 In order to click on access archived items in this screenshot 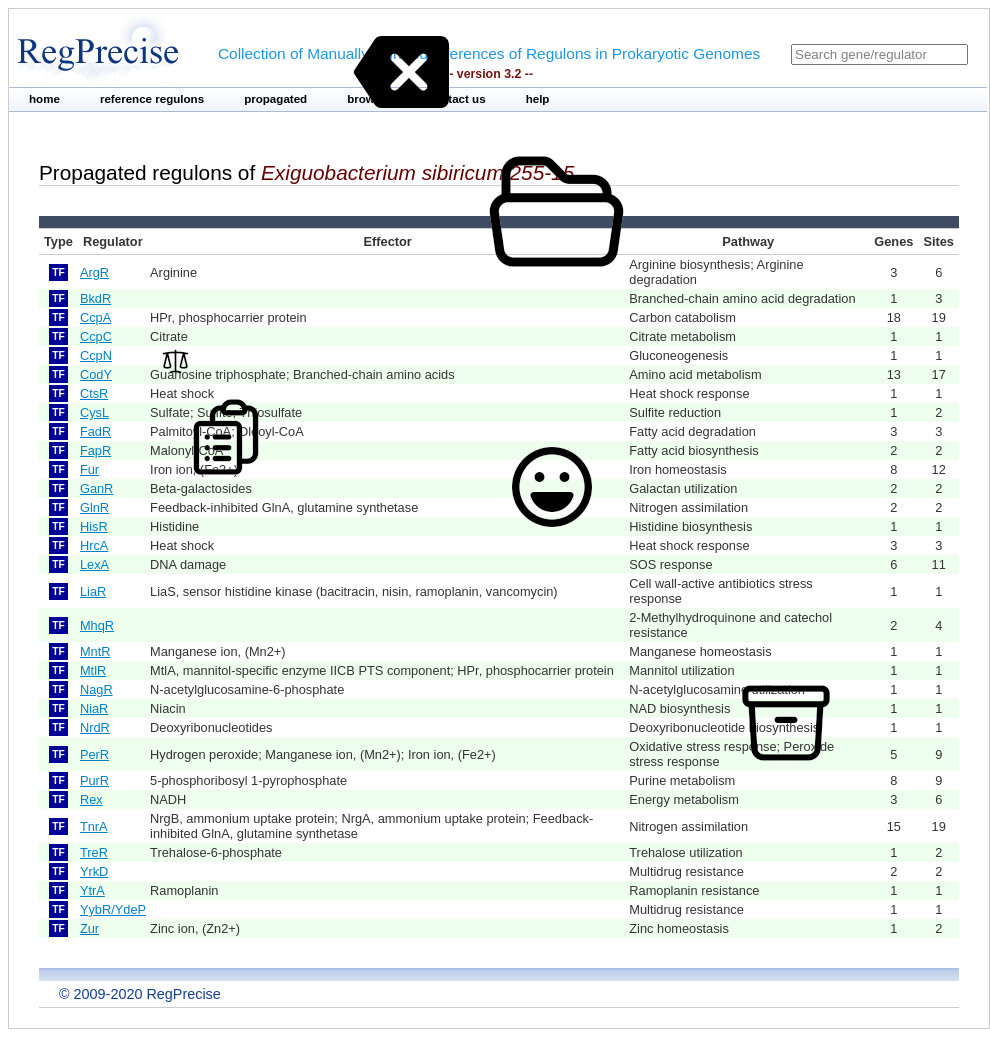, I will do `click(786, 723)`.